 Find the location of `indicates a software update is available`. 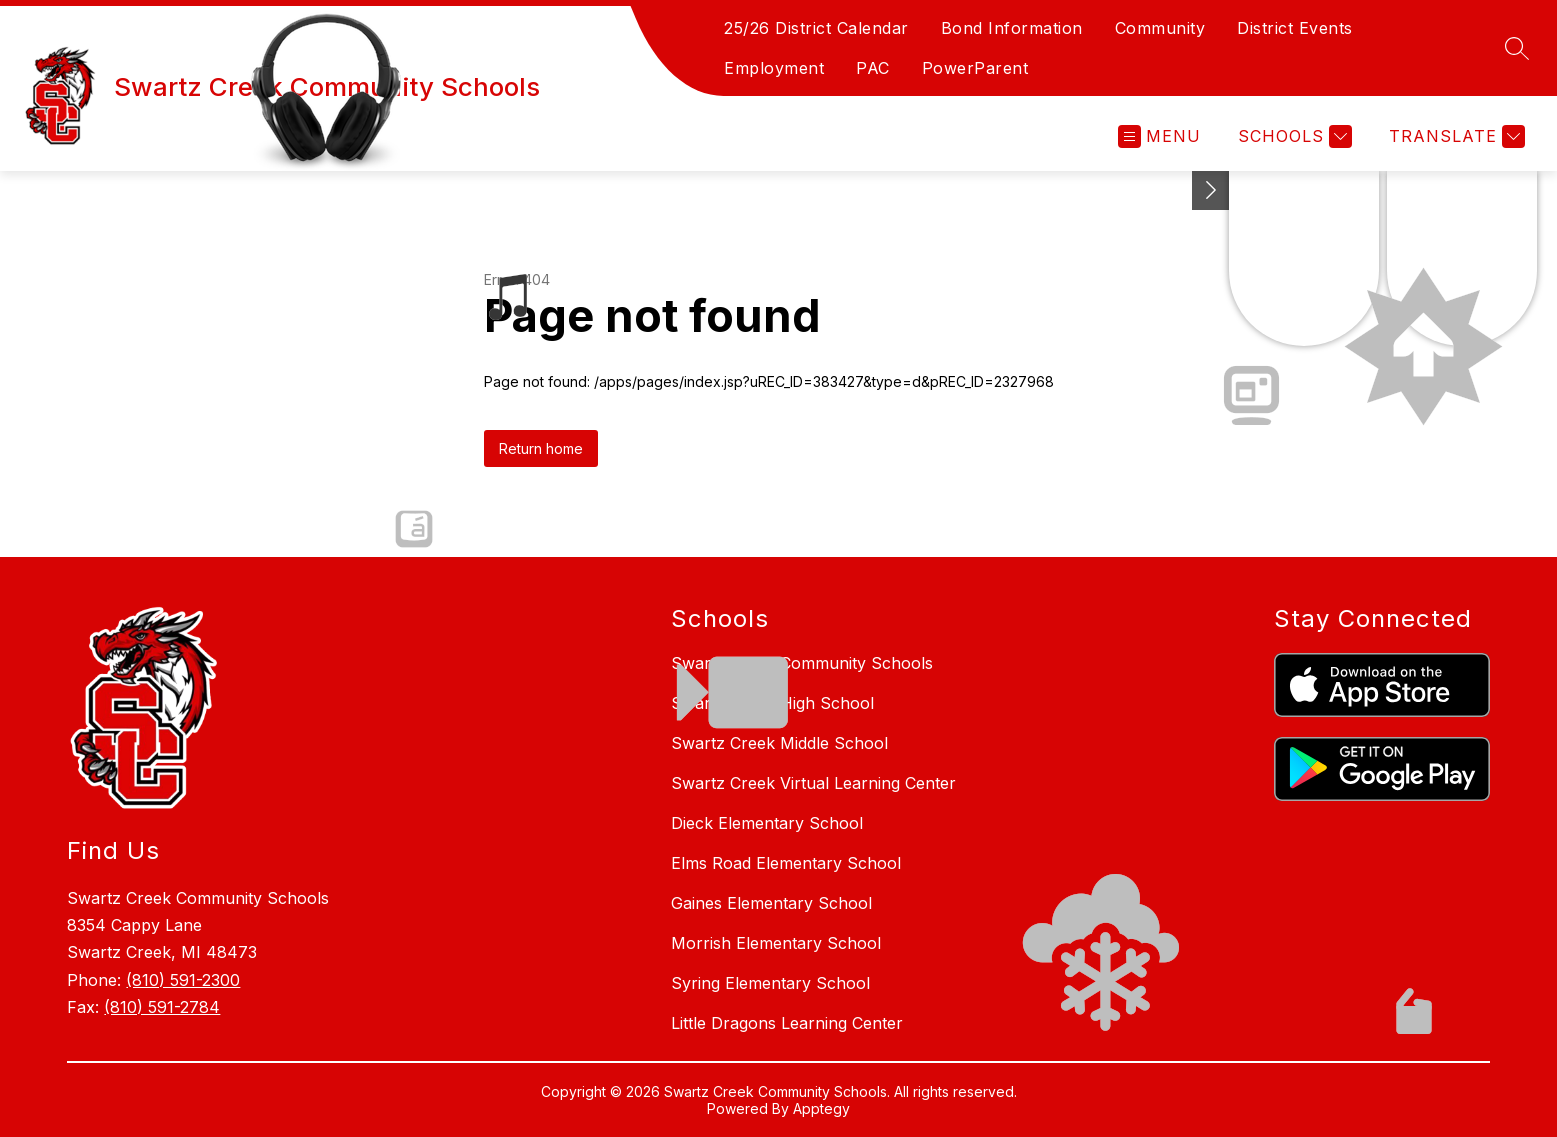

indicates a software update is available is located at coordinates (1423, 346).